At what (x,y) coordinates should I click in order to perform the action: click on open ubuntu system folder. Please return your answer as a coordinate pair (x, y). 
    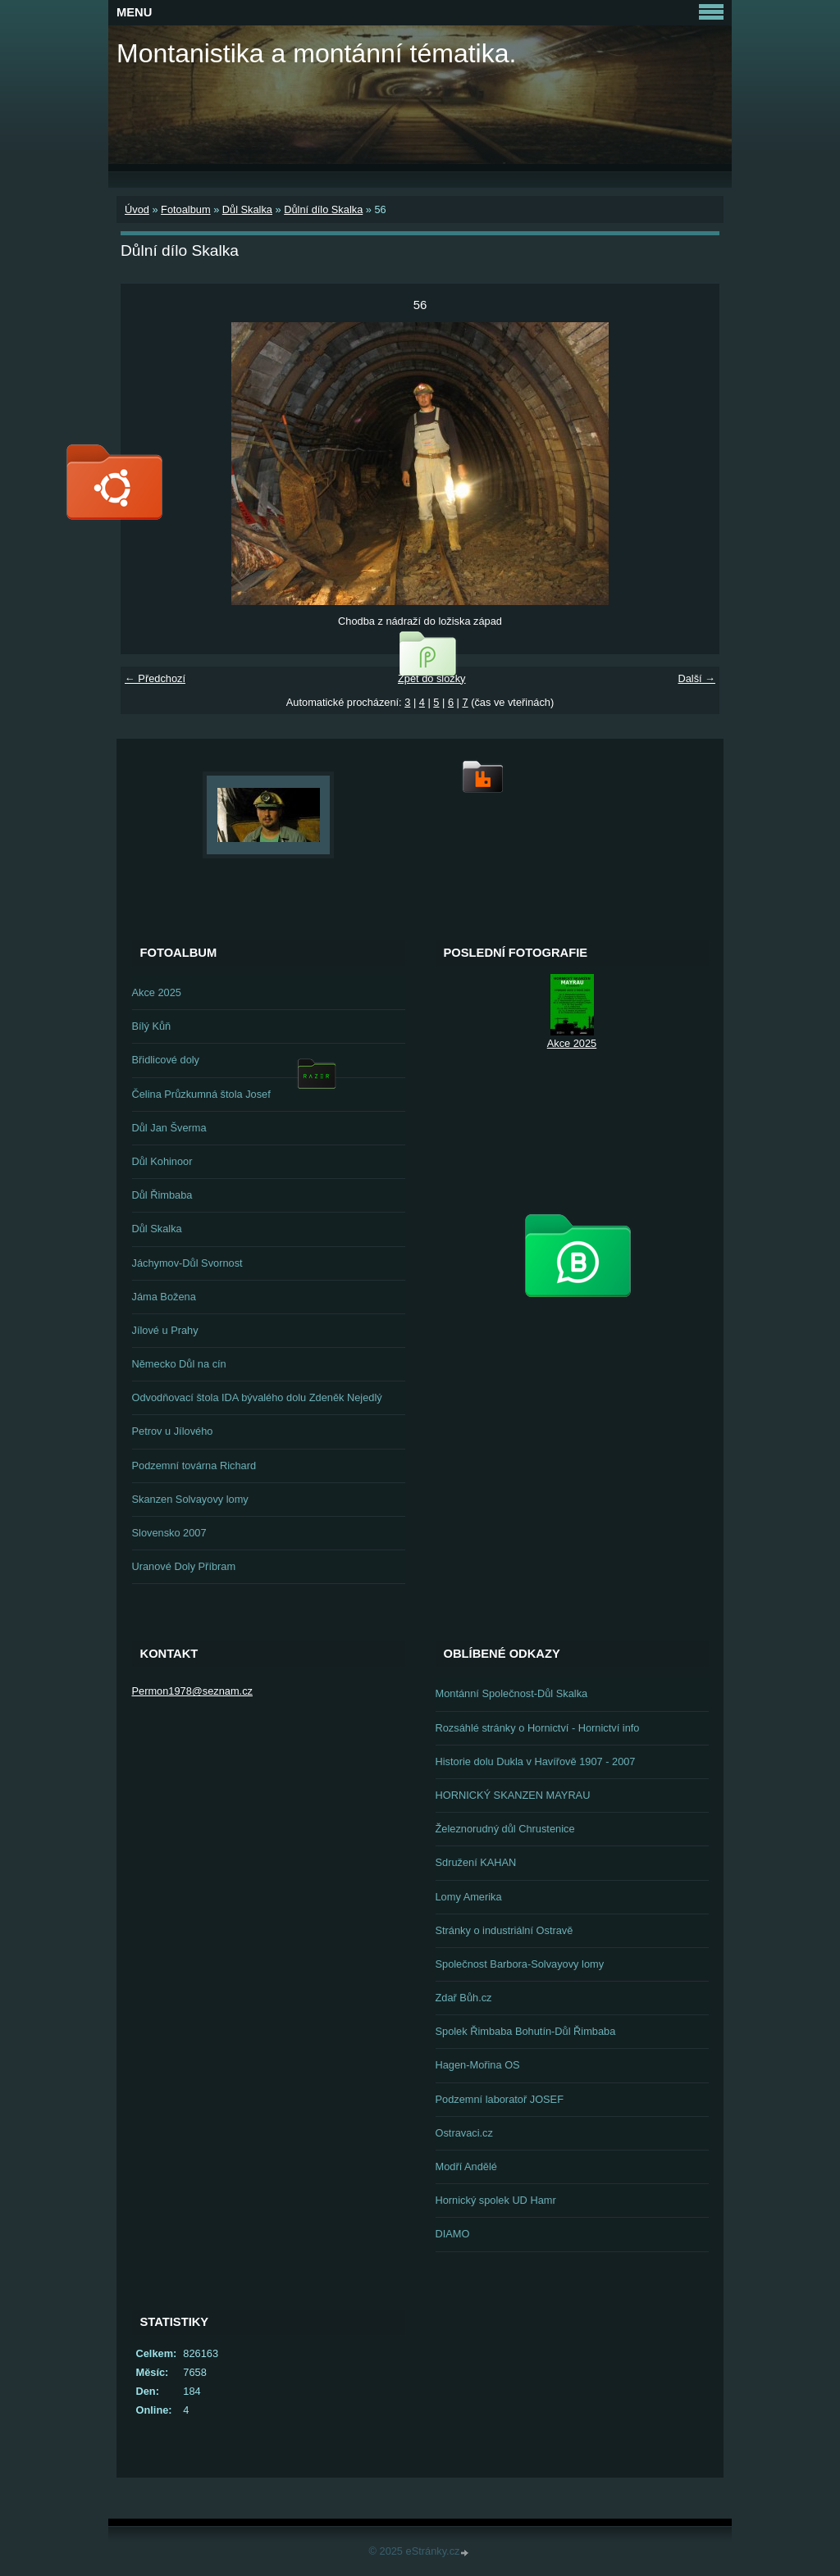
    Looking at the image, I should click on (114, 485).